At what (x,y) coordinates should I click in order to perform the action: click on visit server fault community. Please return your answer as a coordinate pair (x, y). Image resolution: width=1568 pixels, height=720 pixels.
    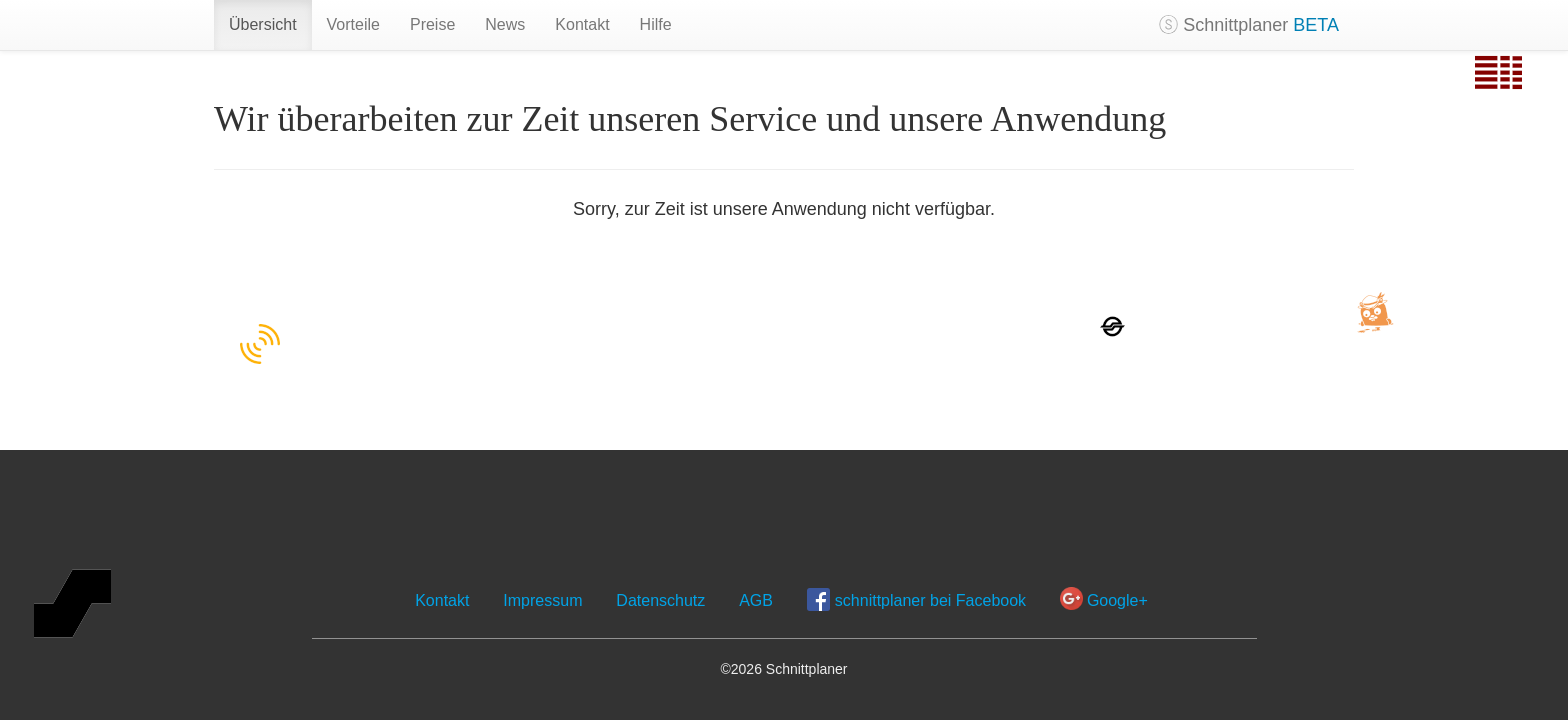
    Looking at the image, I should click on (1498, 72).